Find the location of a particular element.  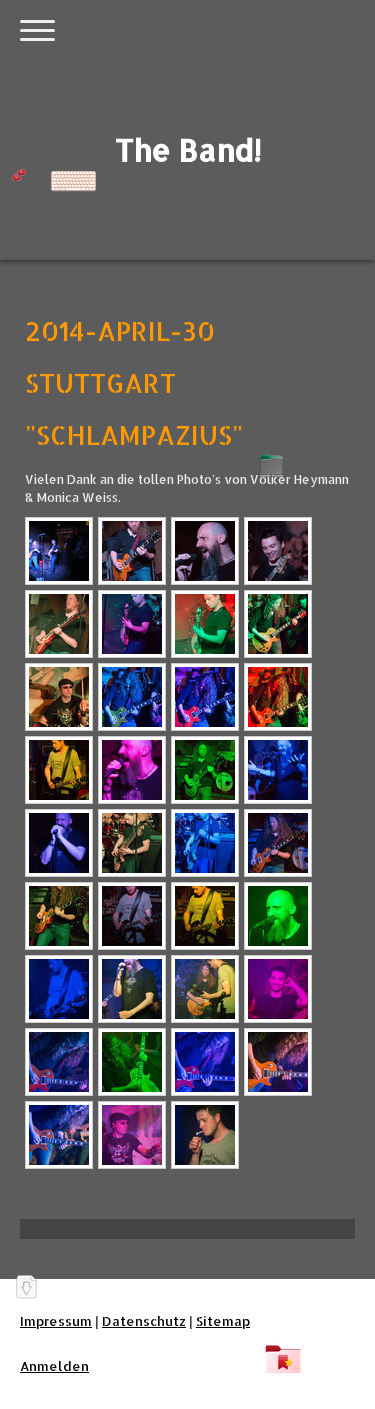

open your bookmarked files folder is located at coordinates (283, 1360).